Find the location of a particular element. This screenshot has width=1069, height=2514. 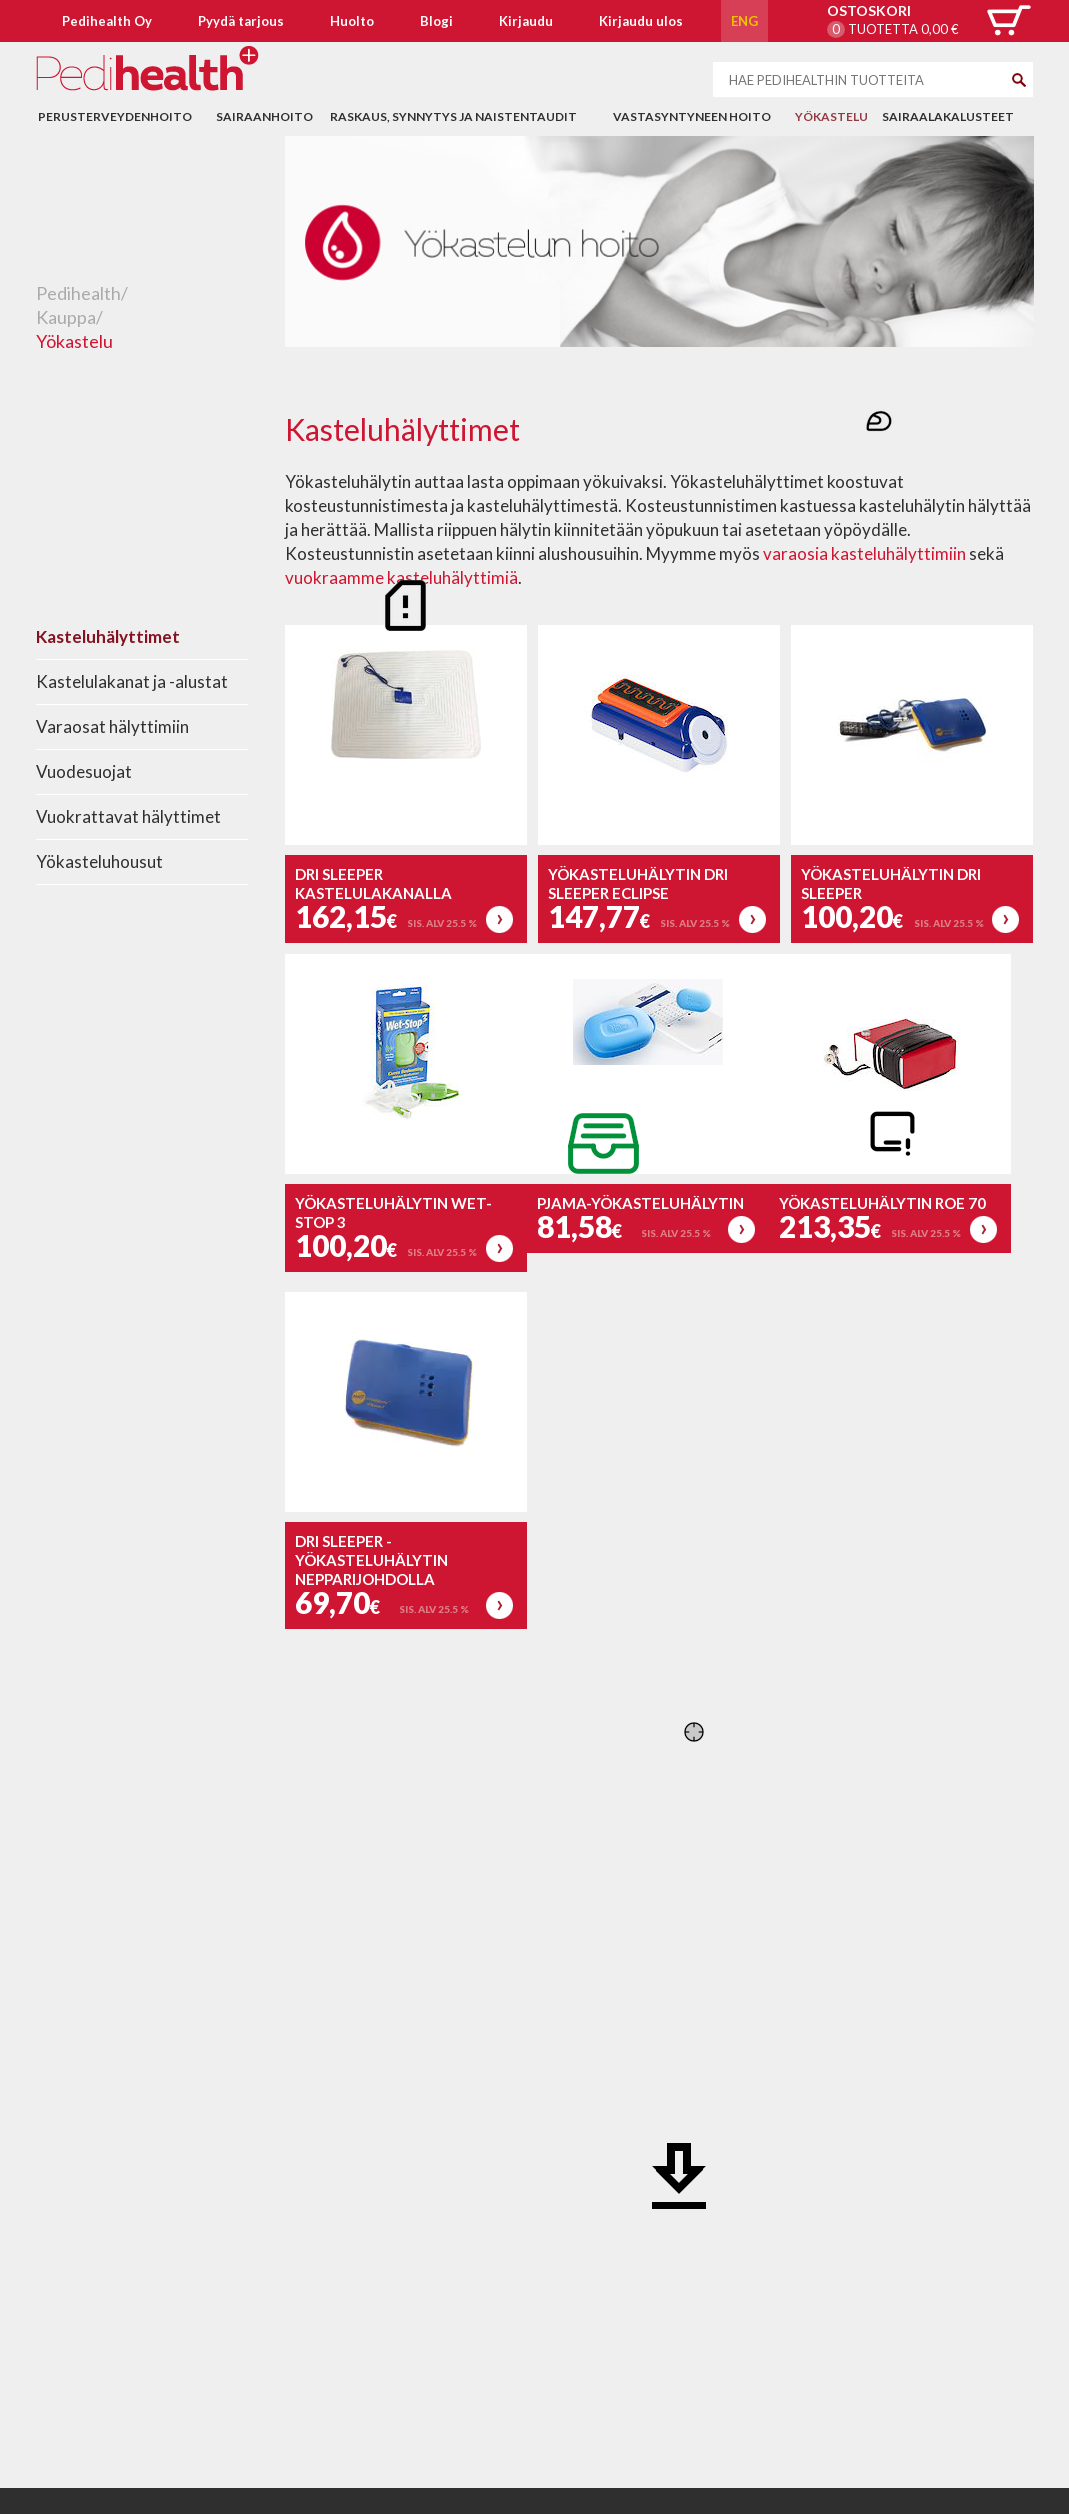

view inbox or received files is located at coordinates (603, 1143).